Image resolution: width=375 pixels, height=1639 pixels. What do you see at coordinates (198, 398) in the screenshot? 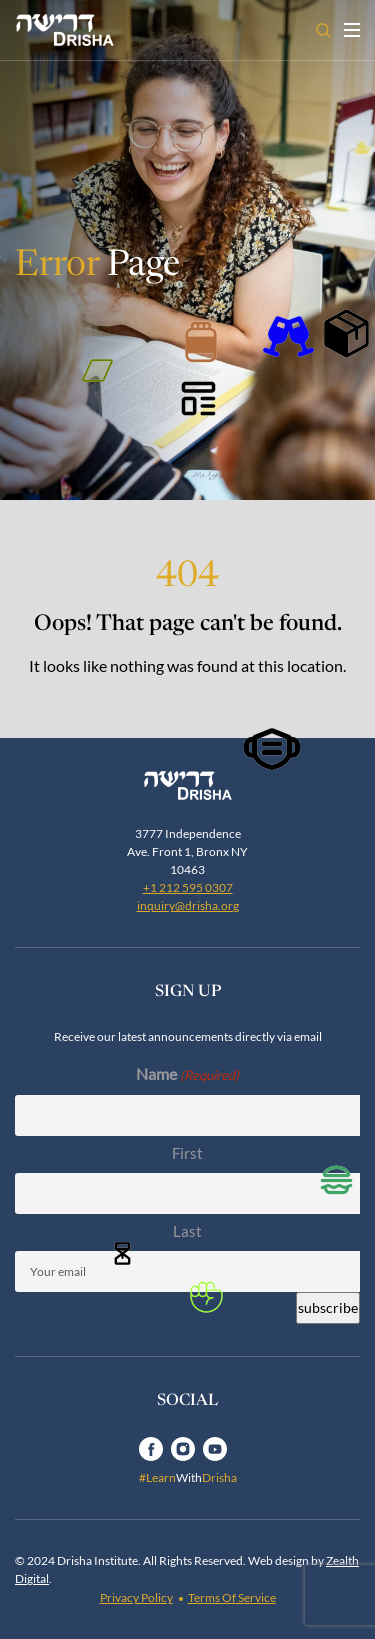
I see `access page or document templates` at bounding box center [198, 398].